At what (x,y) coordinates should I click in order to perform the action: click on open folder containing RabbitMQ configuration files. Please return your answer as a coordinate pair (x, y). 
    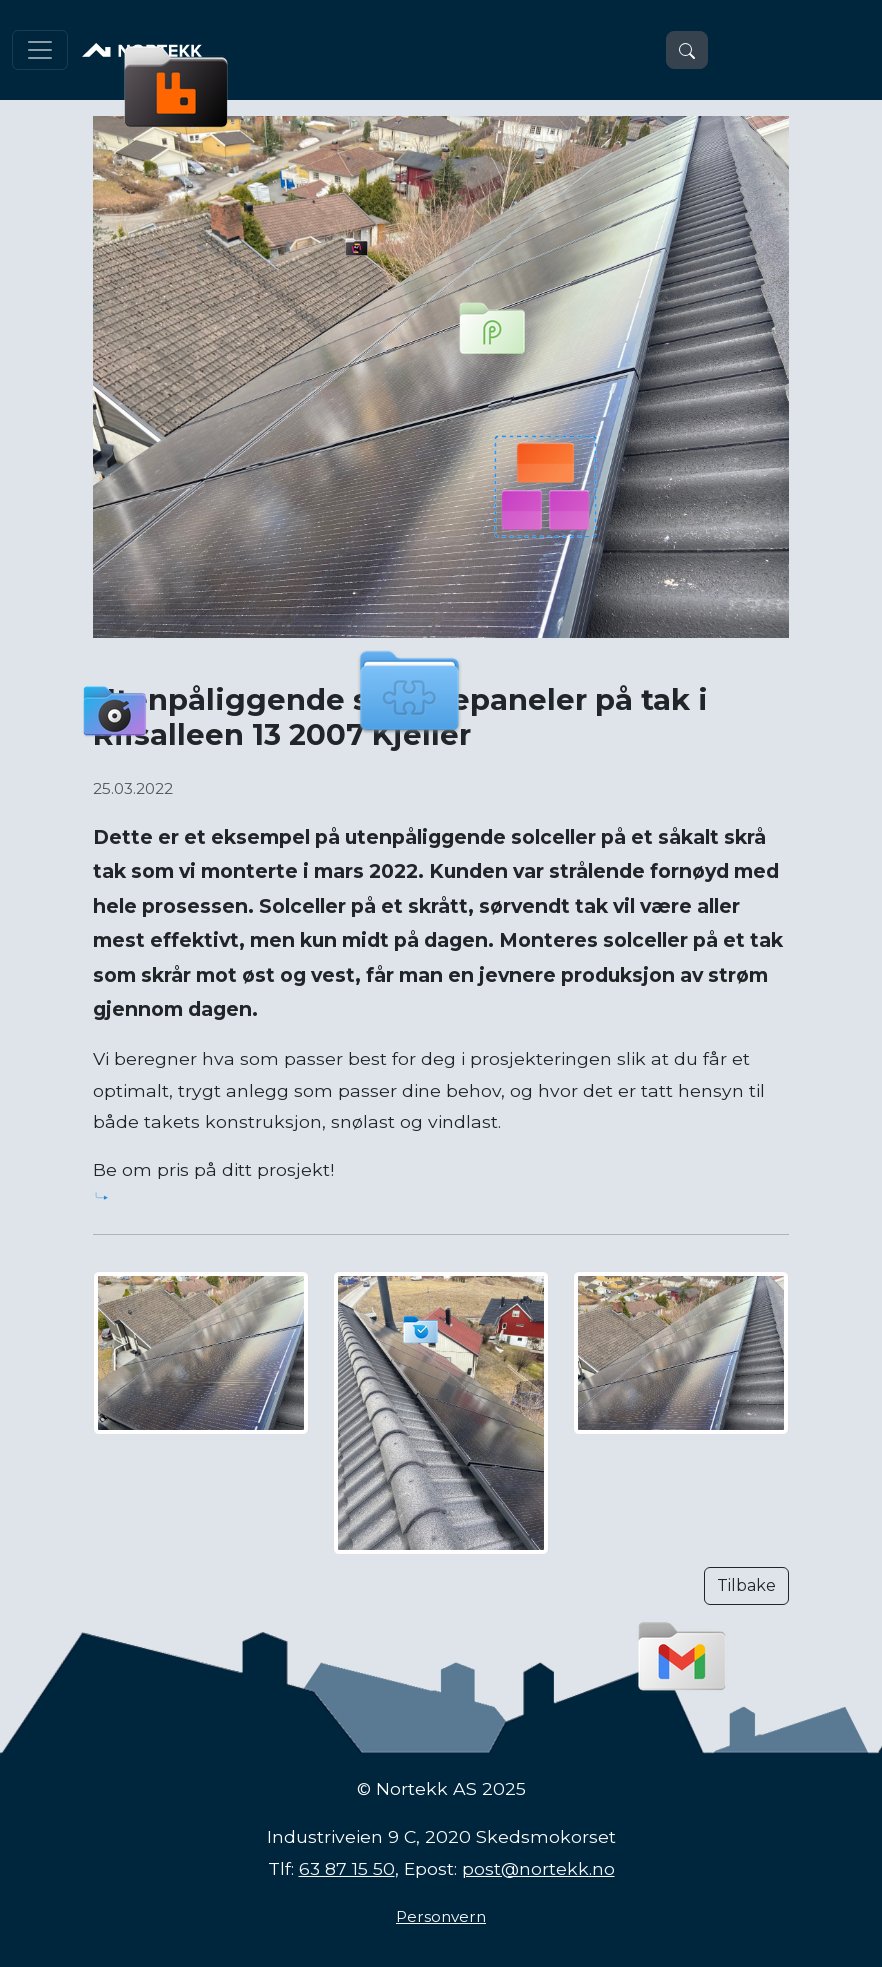
    Looking at the image, I should click on (175, 89).